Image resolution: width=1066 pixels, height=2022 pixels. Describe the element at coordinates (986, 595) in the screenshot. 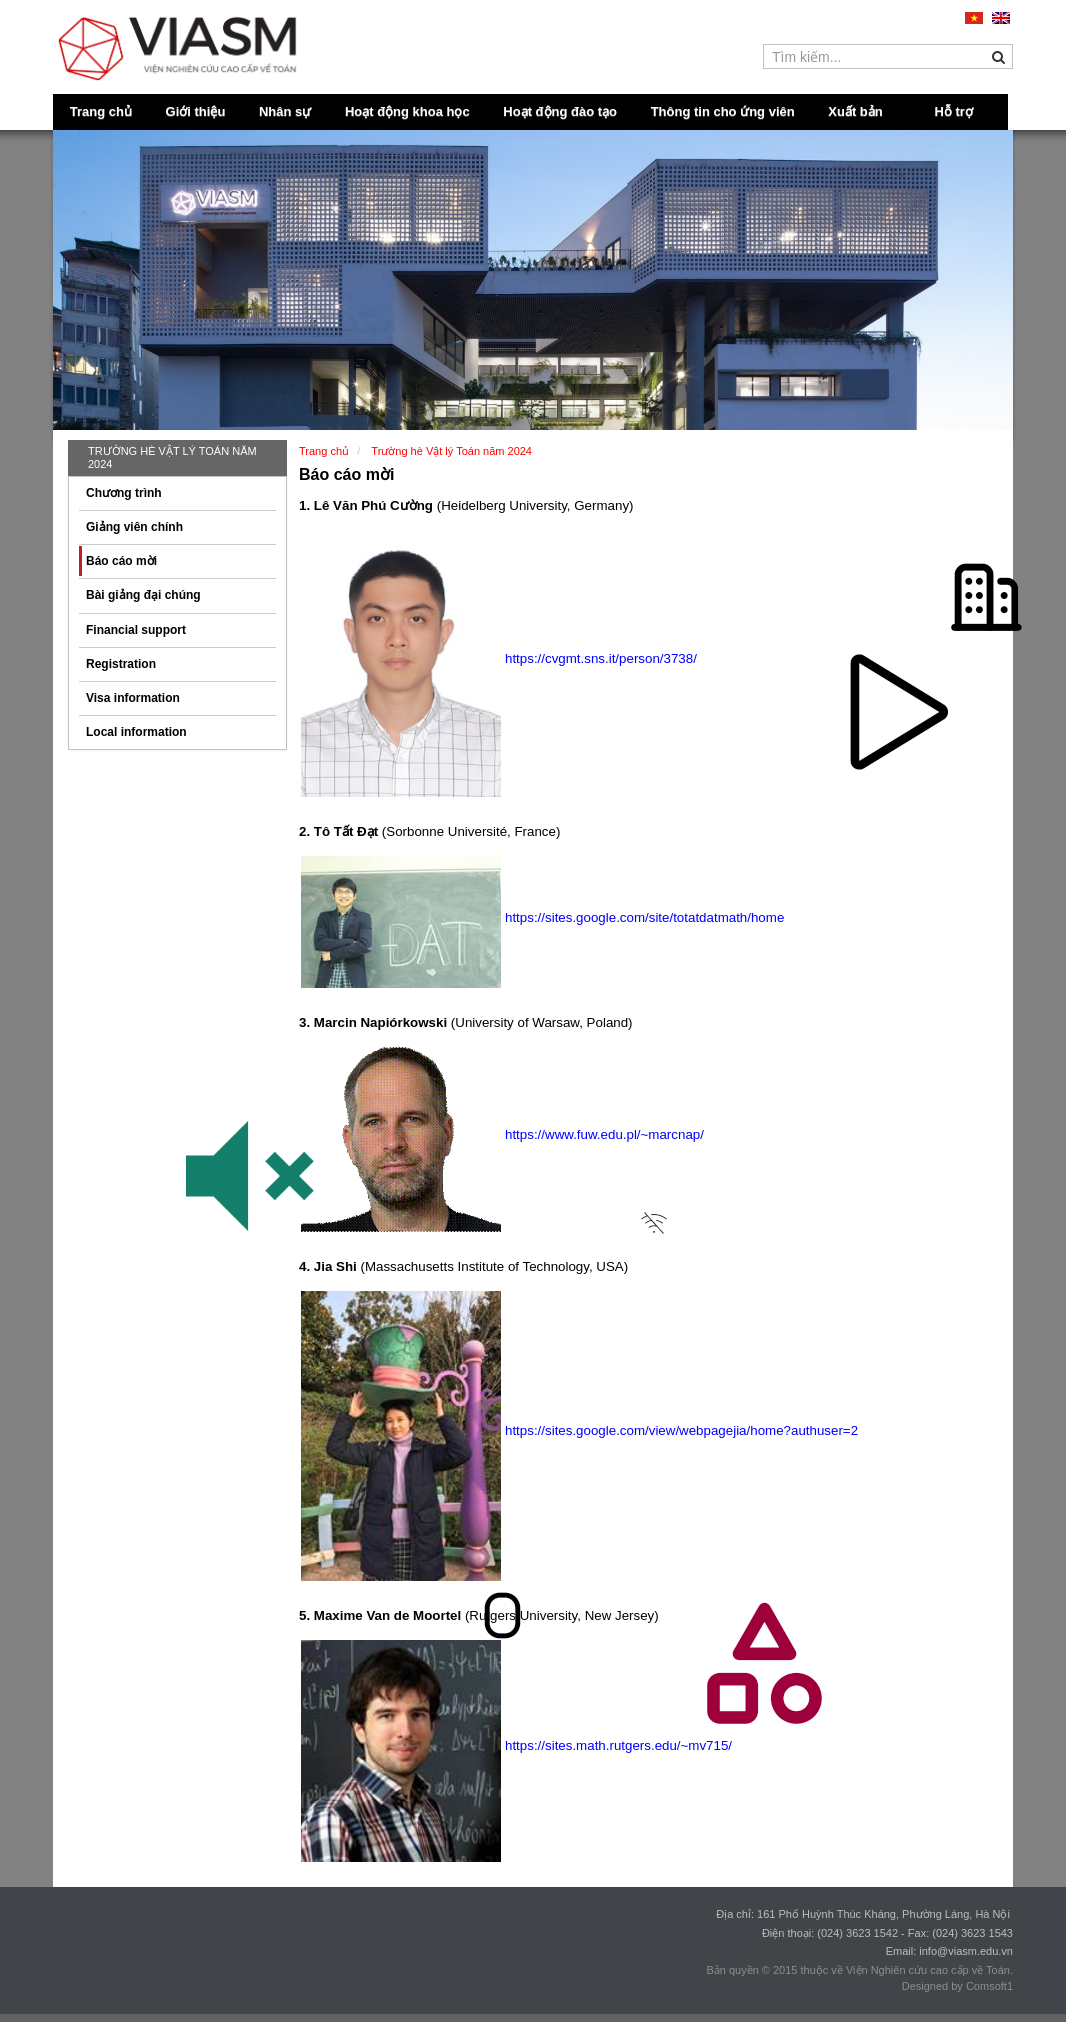

I see `view nearby buildings or properties` at that location.